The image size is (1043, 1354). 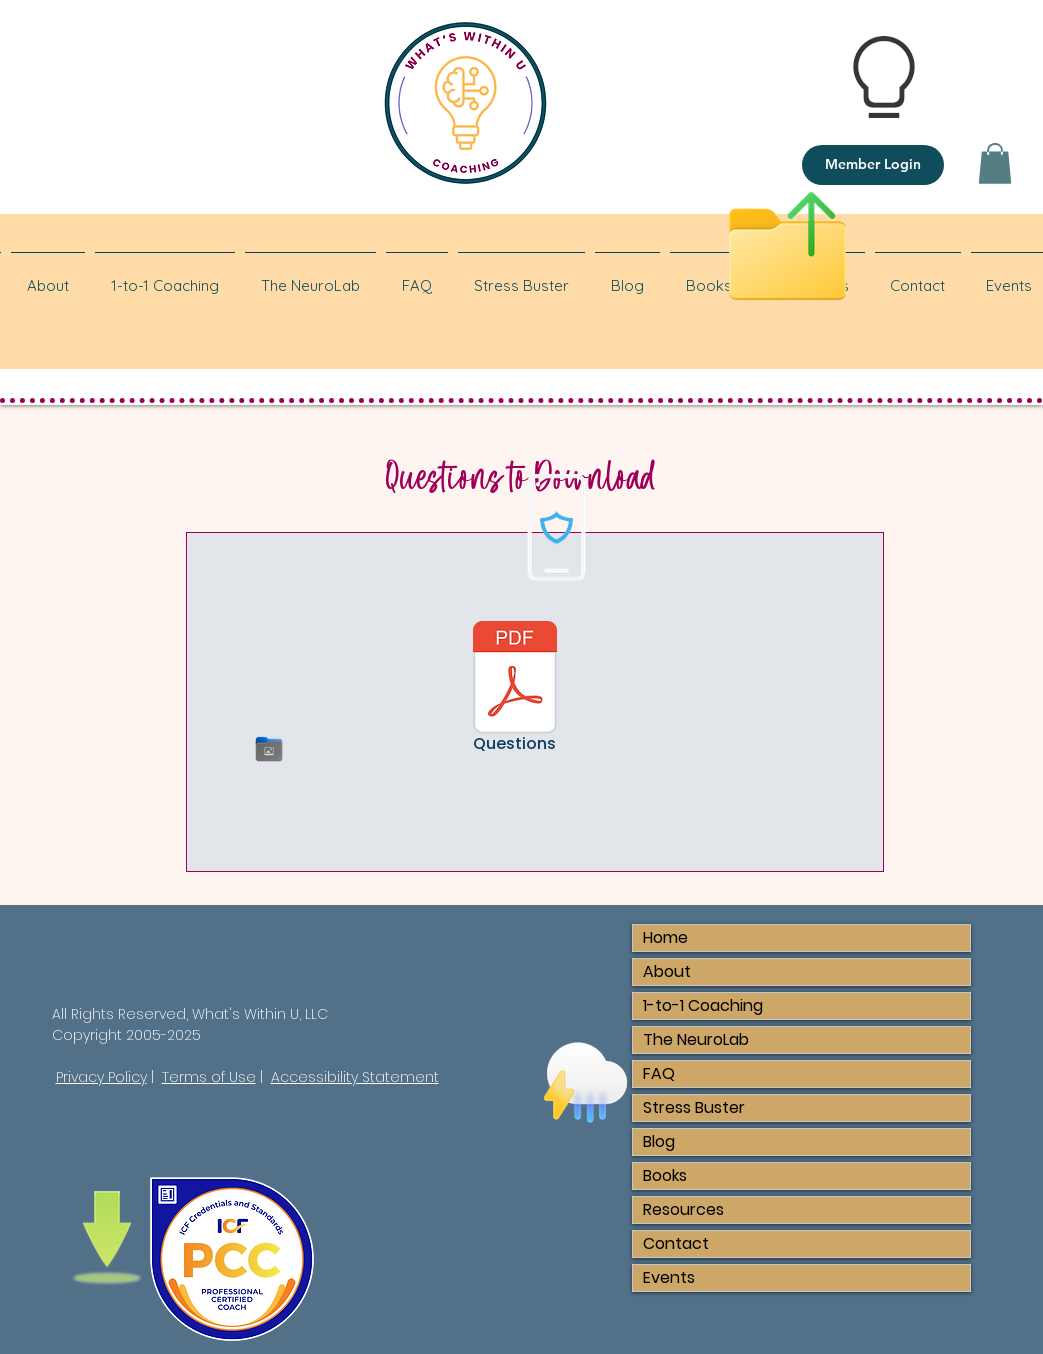 I want to click on save the current document, so click(x=107, y=1232).